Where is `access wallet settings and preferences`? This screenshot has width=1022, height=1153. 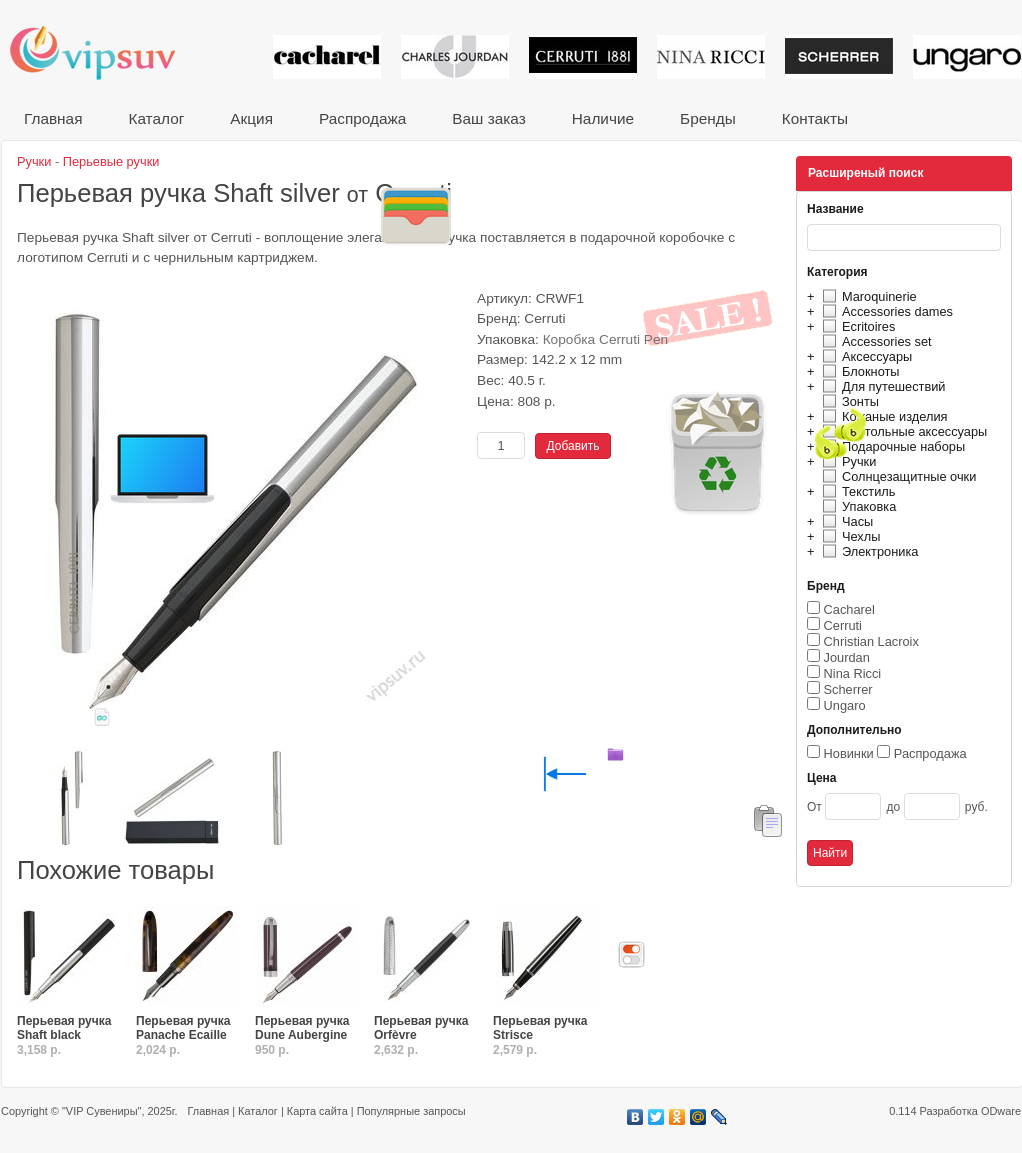 access wallet settings and preferences is located at coordinates (416, 215).